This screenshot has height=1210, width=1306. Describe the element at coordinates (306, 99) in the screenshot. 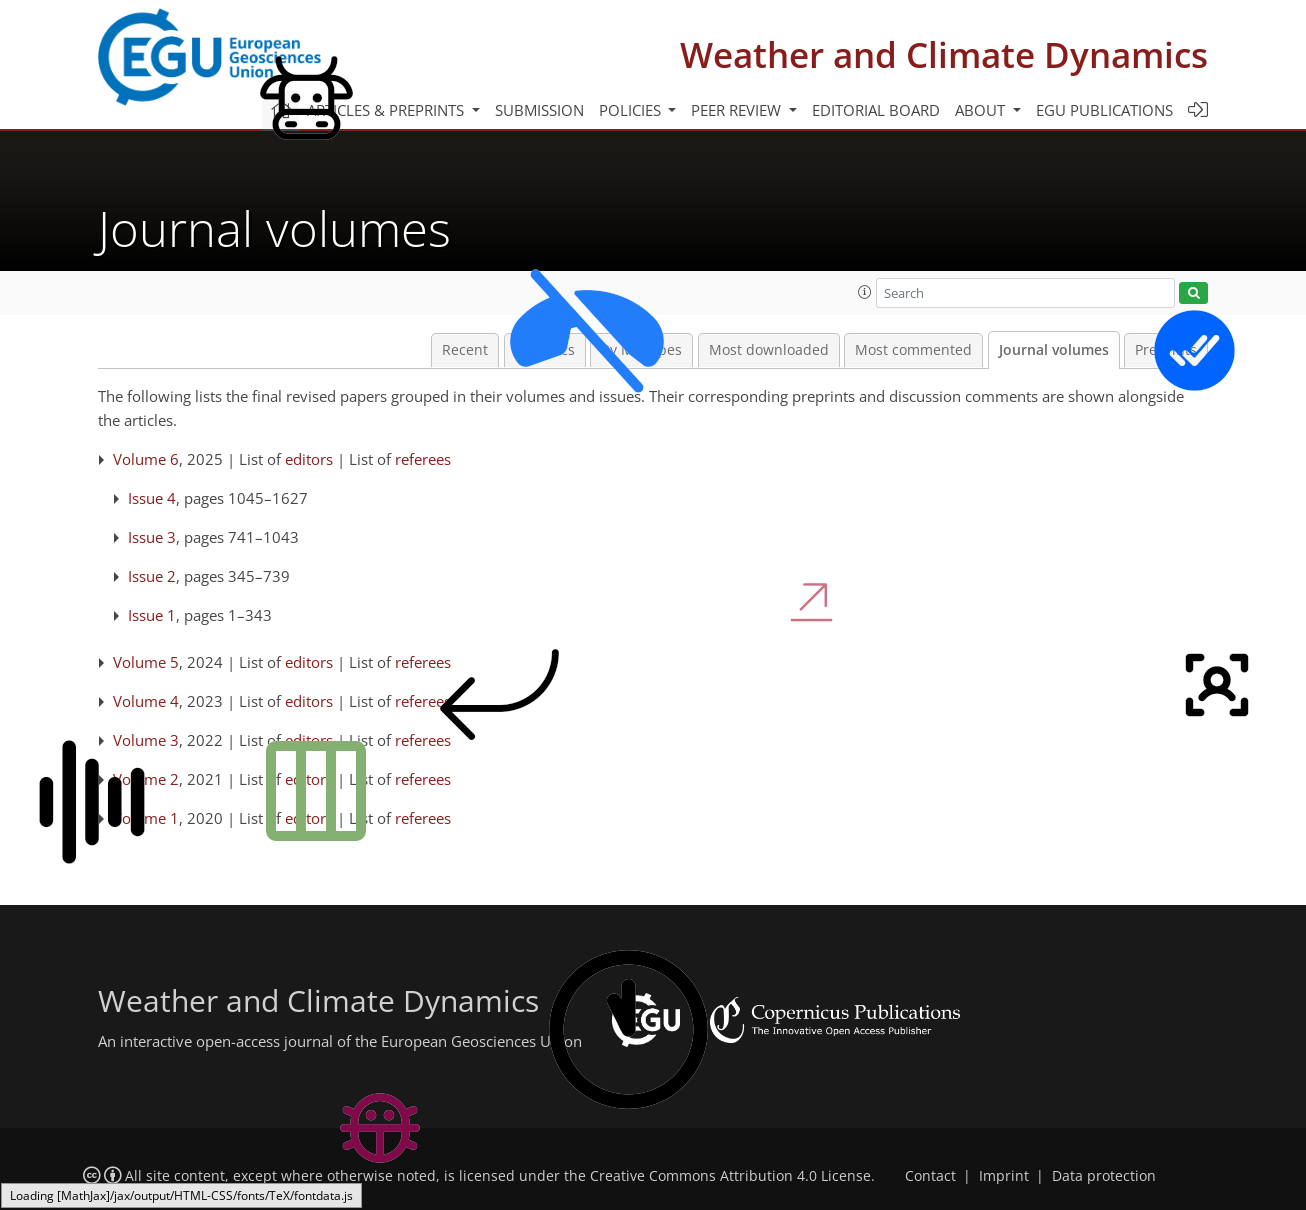

I see `browse farm or agriculture related content` at that location.